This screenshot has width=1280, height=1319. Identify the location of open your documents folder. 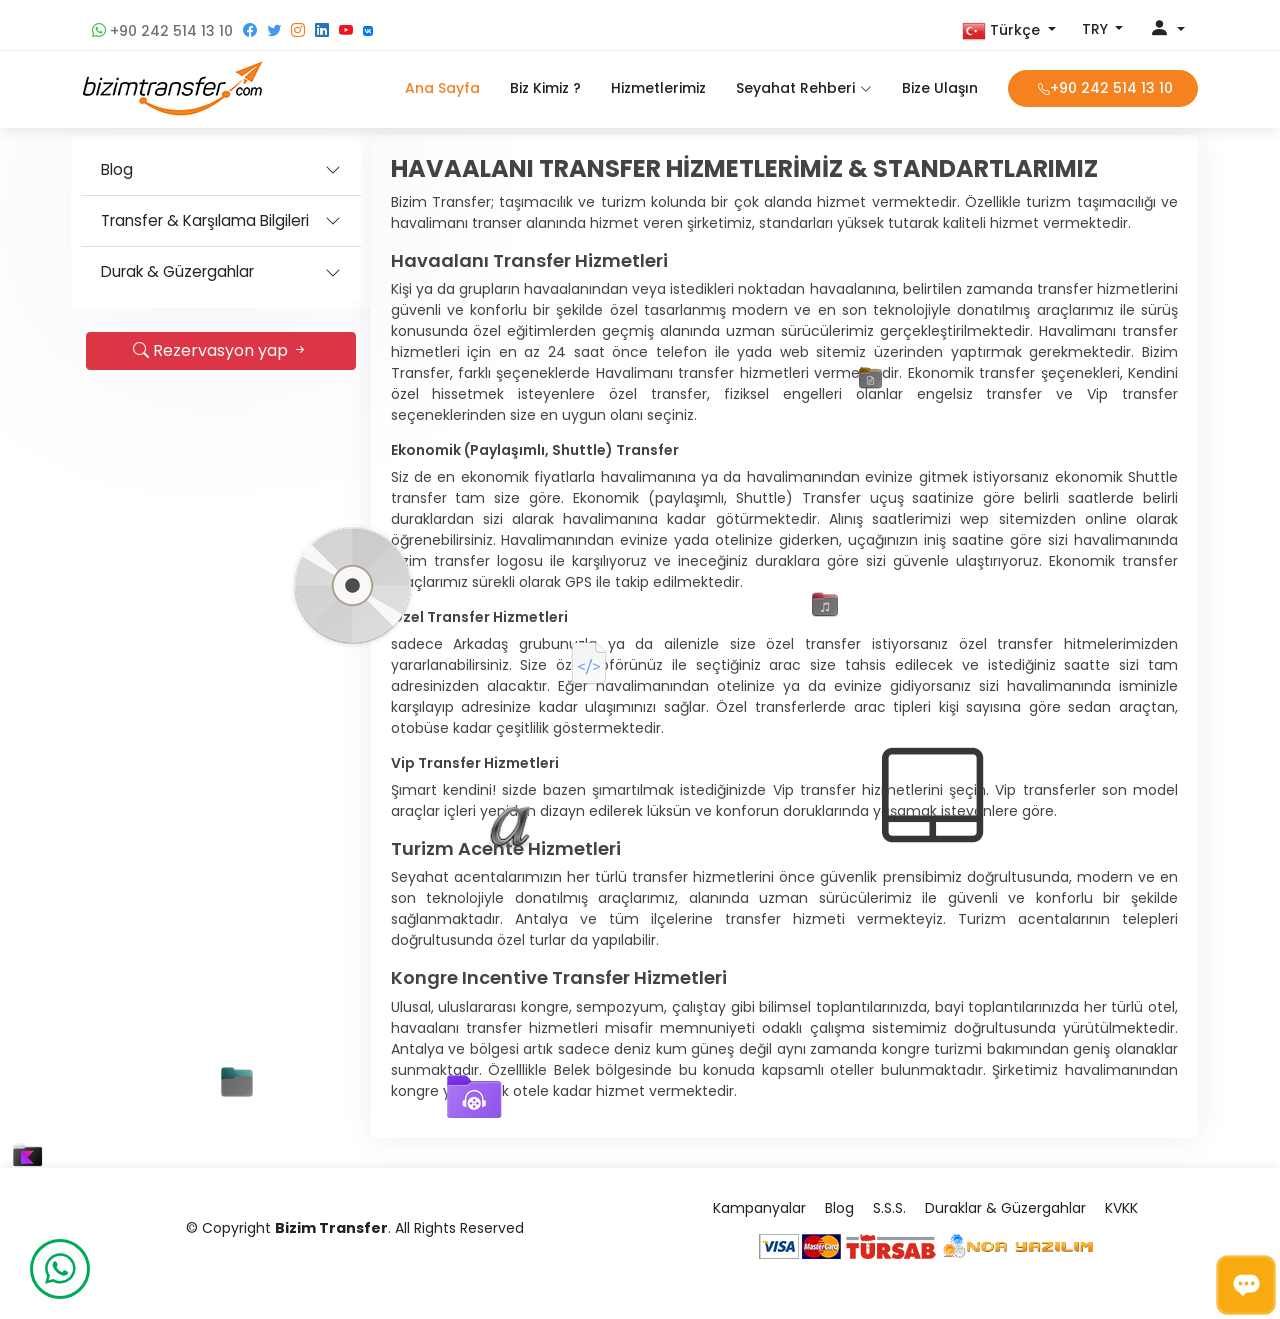
(870, 377).